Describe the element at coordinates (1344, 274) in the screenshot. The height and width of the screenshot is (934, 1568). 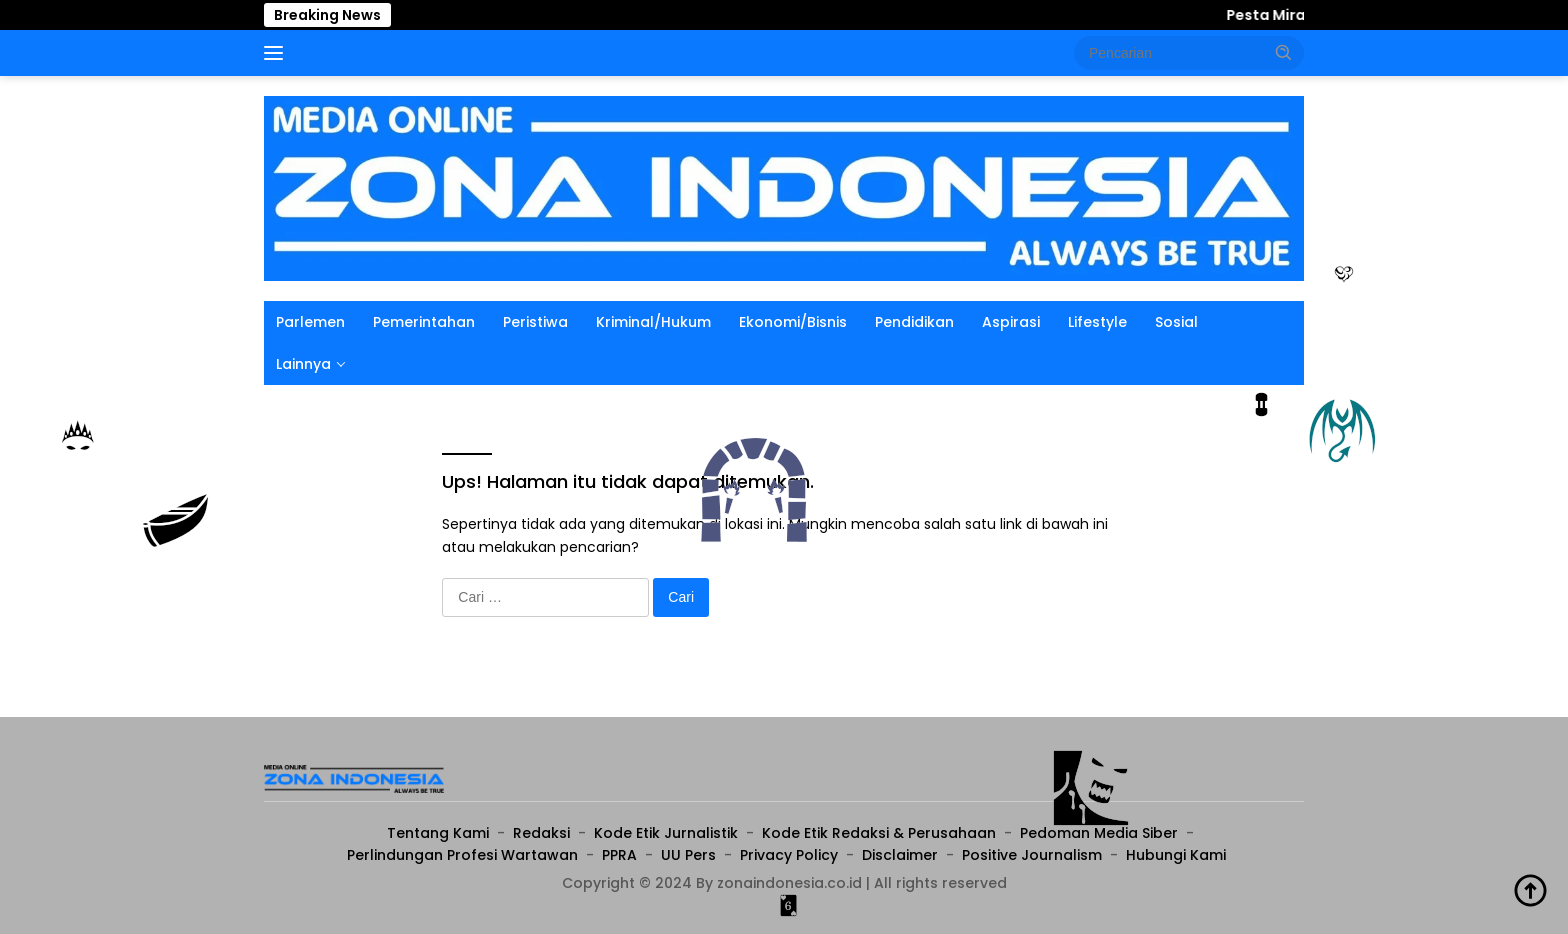
I see `indicates an eldritch or lovecraftian game element` at that location.